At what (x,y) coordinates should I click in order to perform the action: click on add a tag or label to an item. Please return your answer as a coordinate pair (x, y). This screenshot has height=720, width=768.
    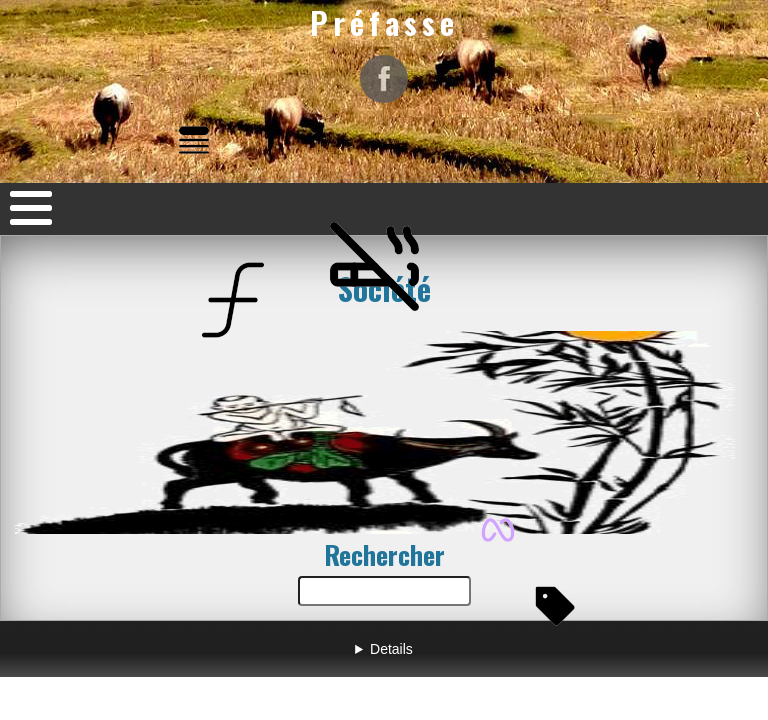
    Looking at the image, I should click on (553, 604).